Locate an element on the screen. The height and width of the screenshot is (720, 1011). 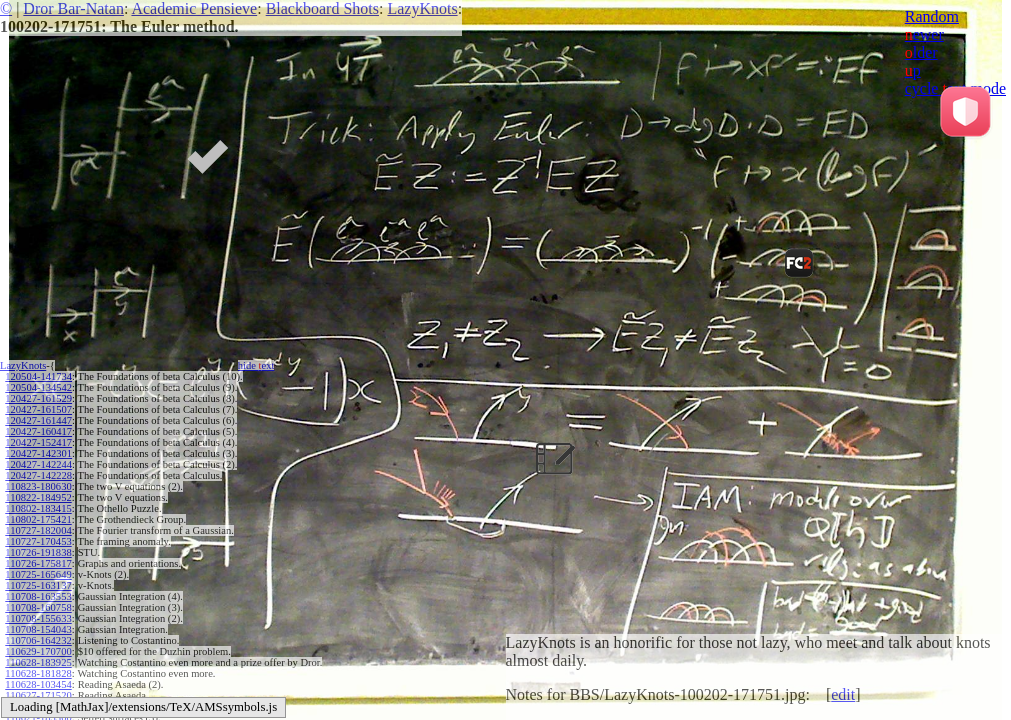
graphics tablet input device is located at coordinates (555, 457).